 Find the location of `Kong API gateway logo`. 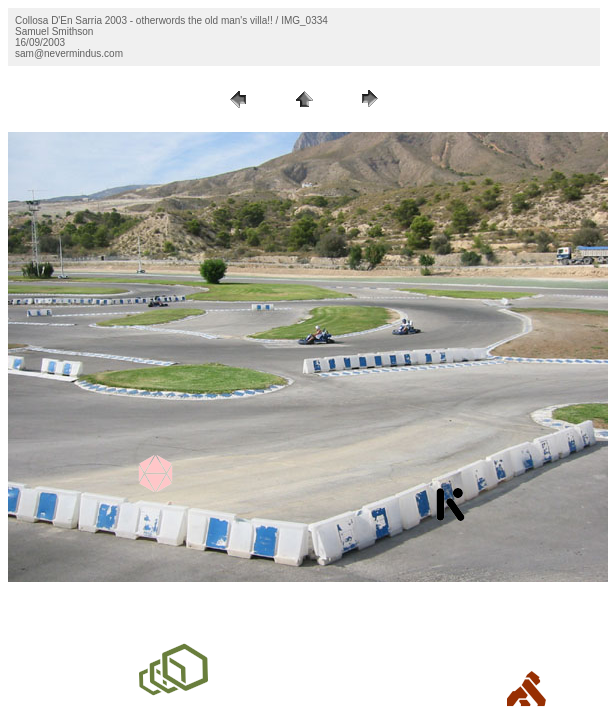

Kong API gateway logo is located at coordinates (526, 688).